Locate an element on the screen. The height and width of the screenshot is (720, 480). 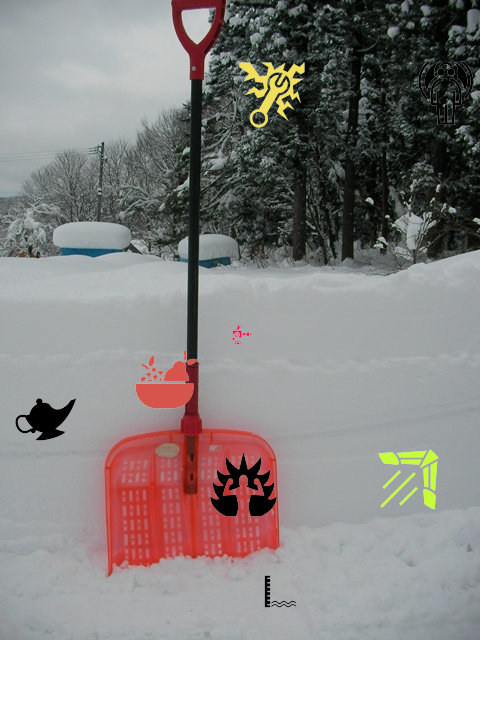
access wish or bonus features is located at coordinates (46, 420).